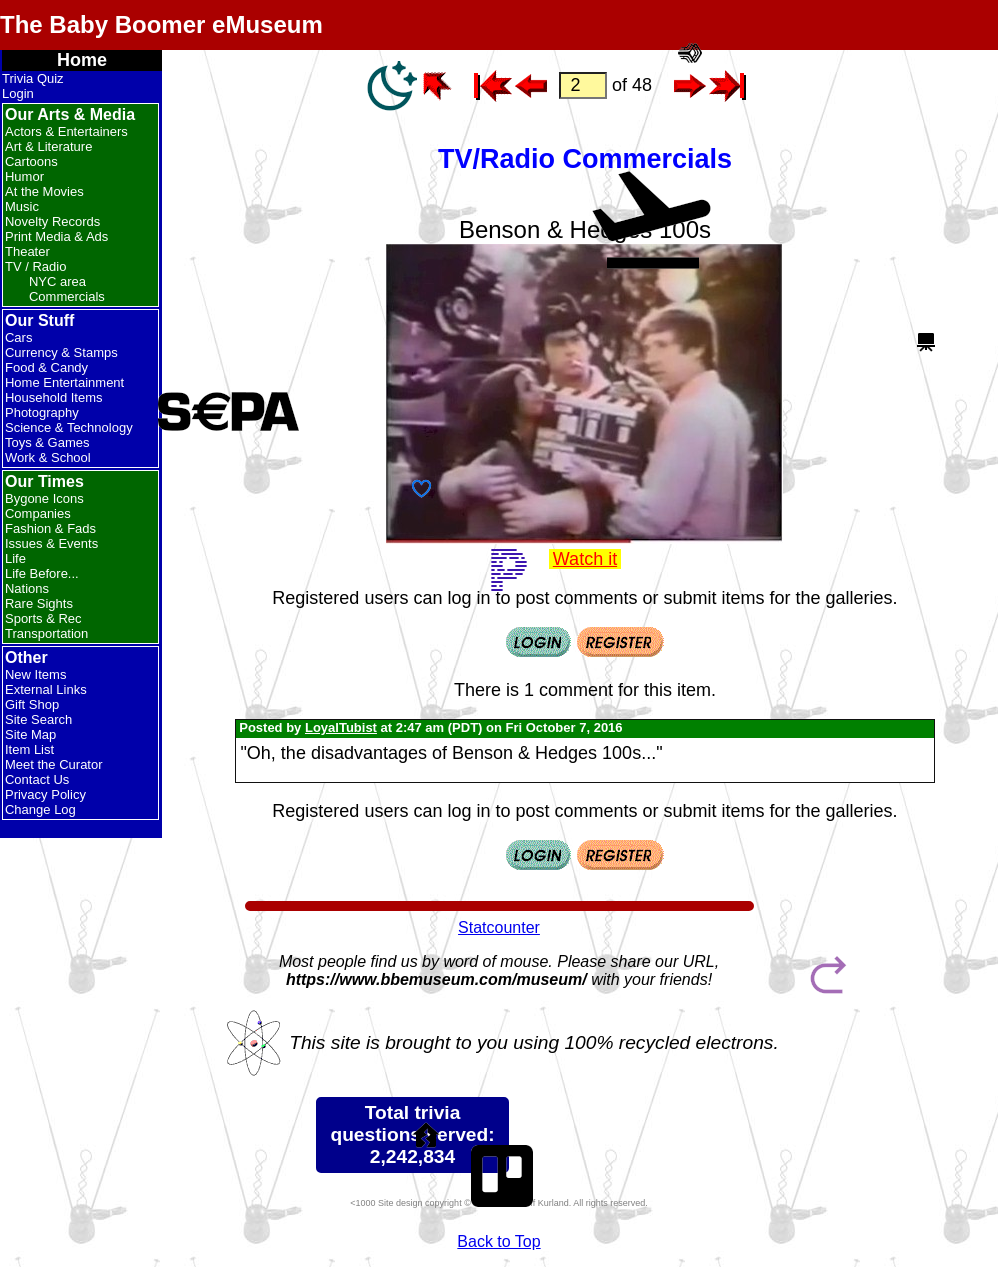 The image size is (998, 1267). Describe the element at coordinates (502, 1176) in the screenshot. I see `open trello app` at that location.